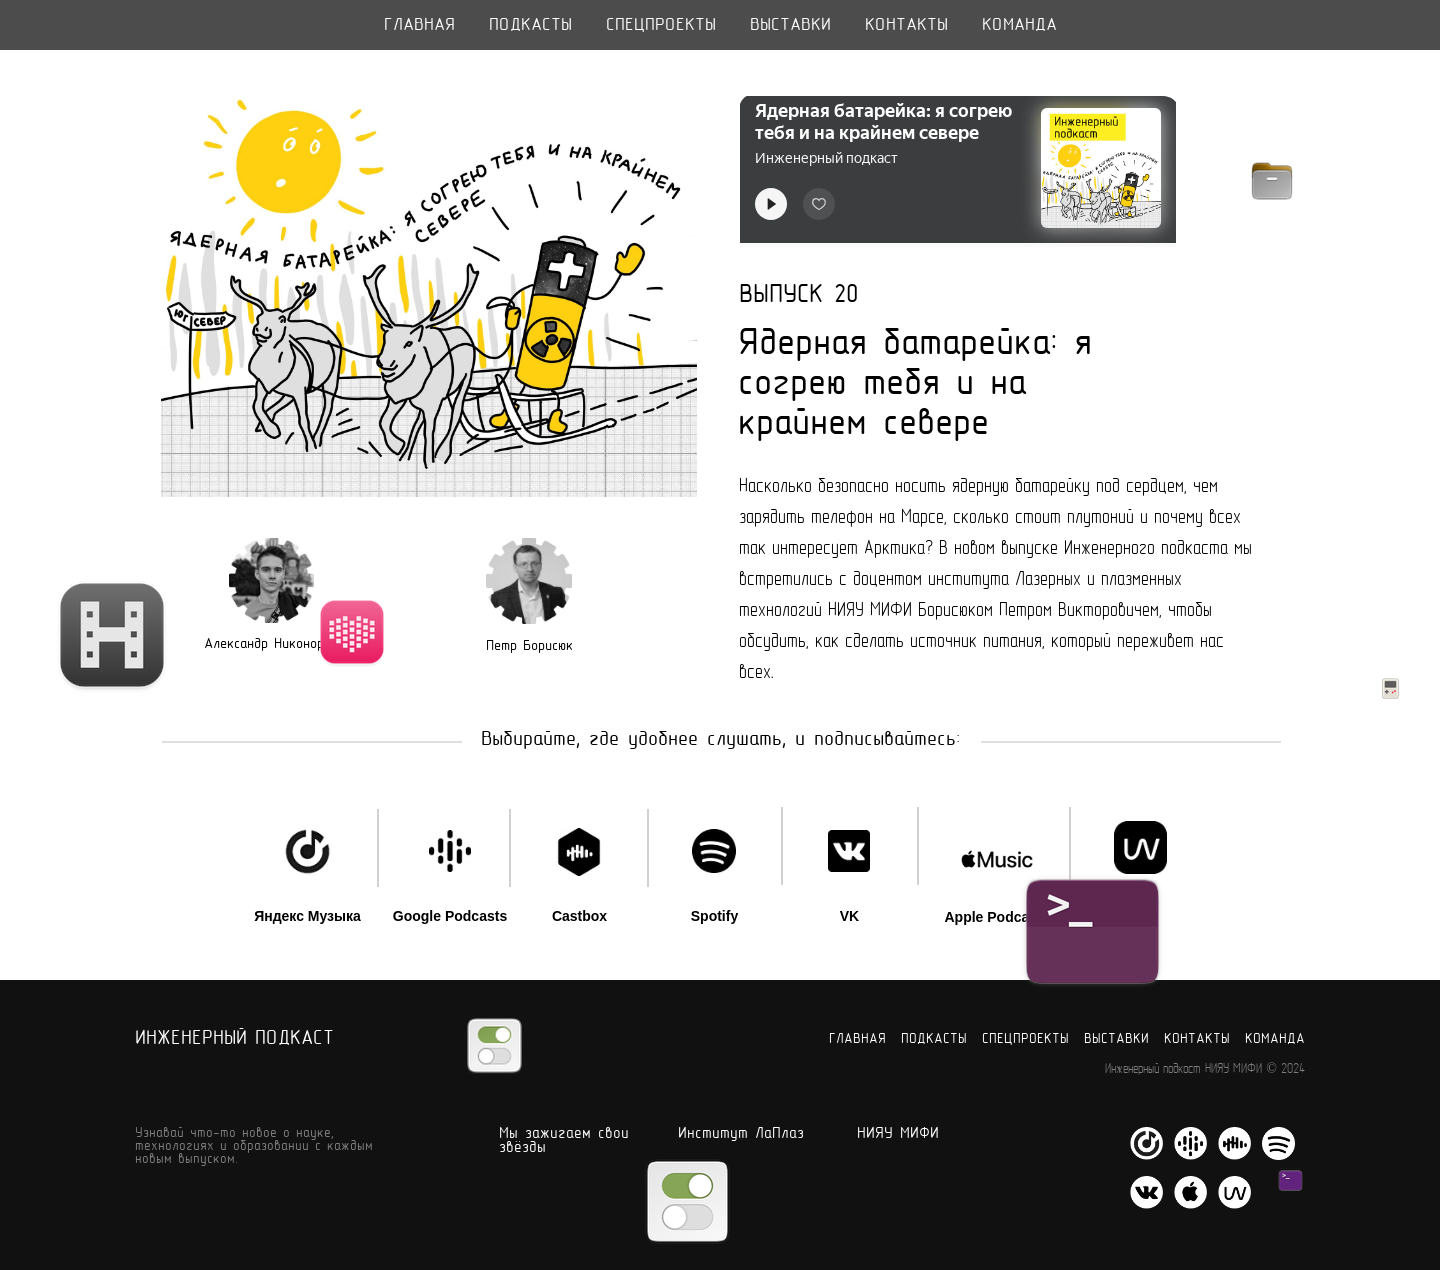 The height and width of the screenshot is (1270, 1440). I want to click on open desktop preferences or settings, so click(687, 1201).